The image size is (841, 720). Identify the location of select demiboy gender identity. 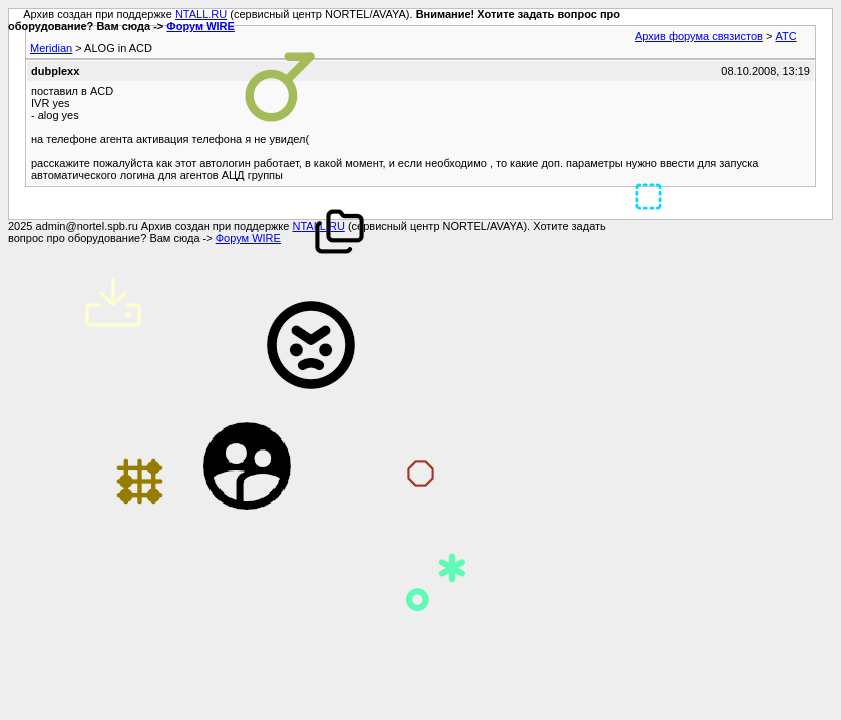
(280, 87).